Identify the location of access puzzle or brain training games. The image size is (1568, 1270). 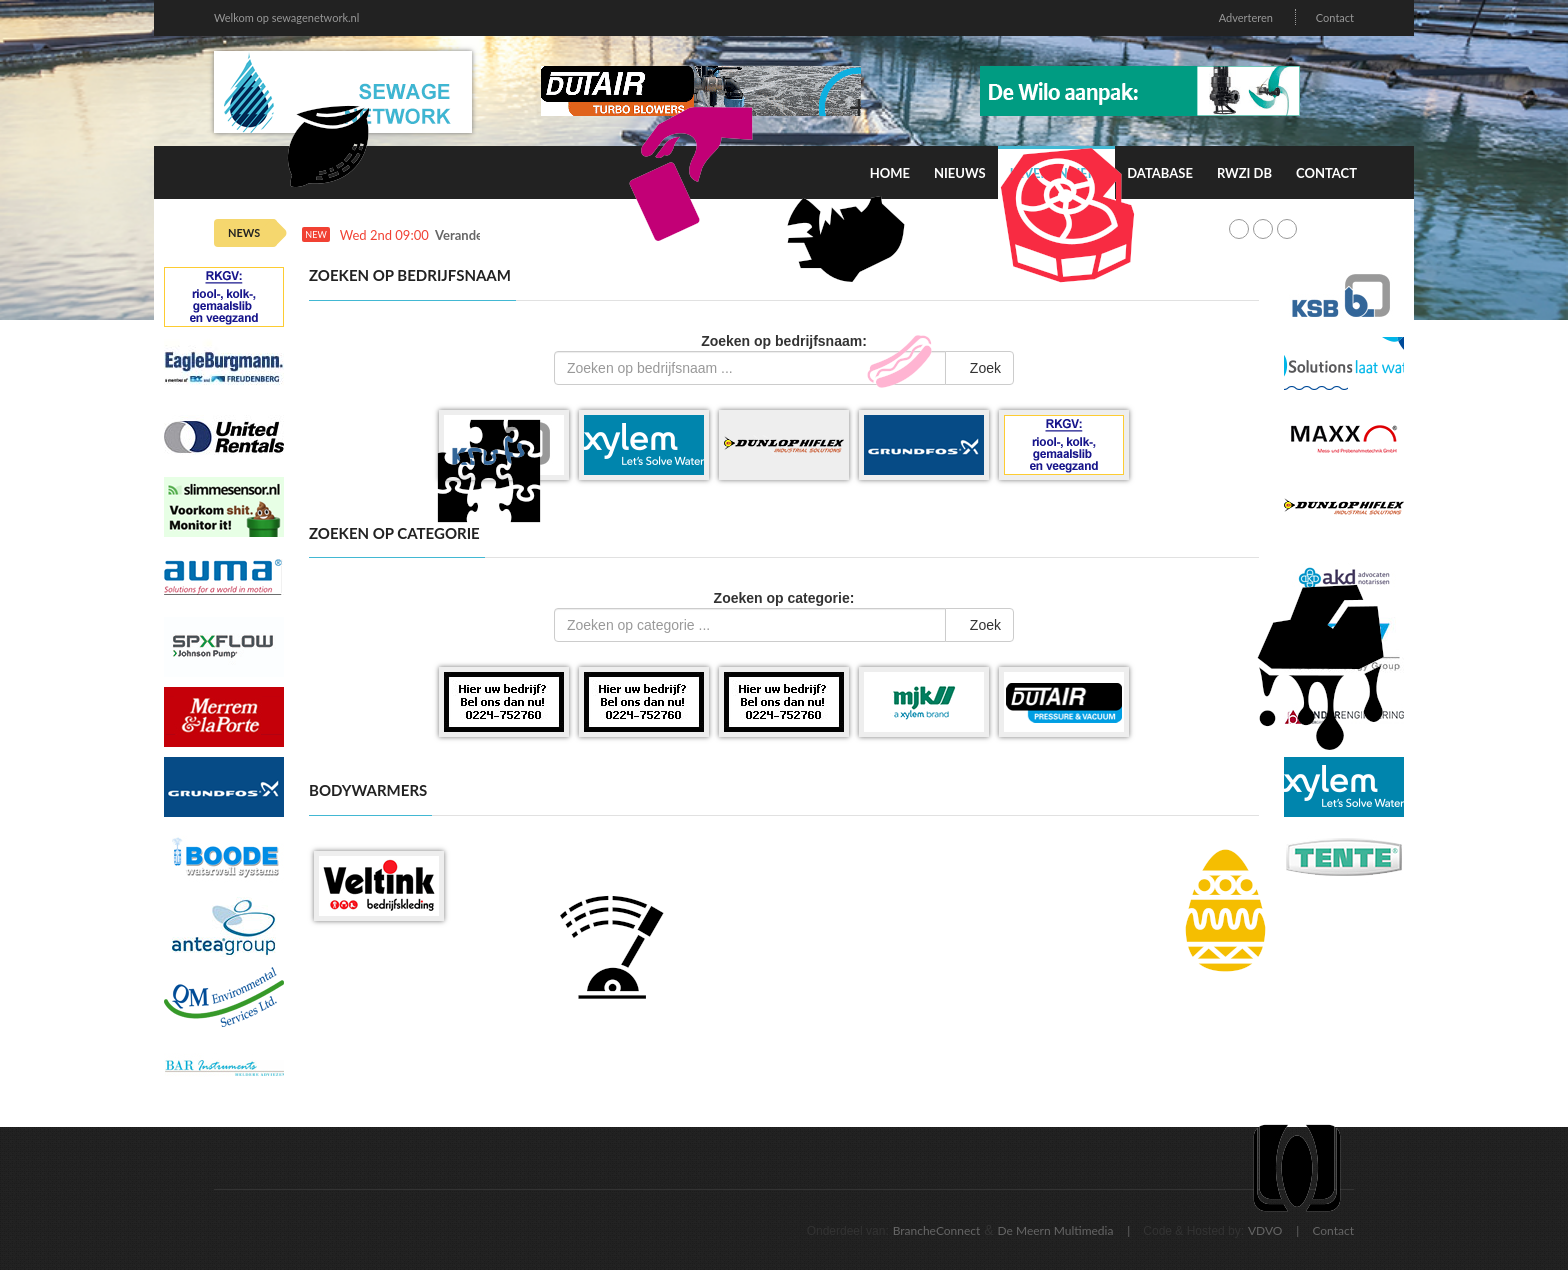
(489, 471).